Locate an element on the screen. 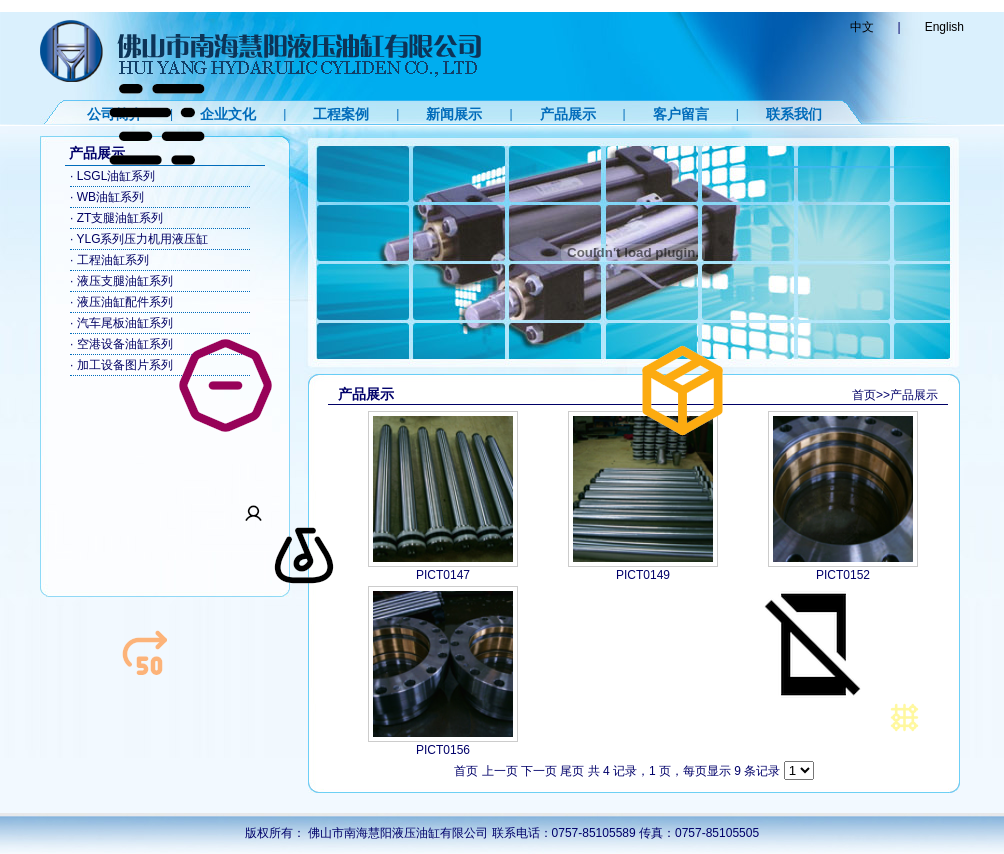 The width and height of the screenshot is (1004, 854). indicates misty or foggy weather conditions is located at coordinates (157, 122).